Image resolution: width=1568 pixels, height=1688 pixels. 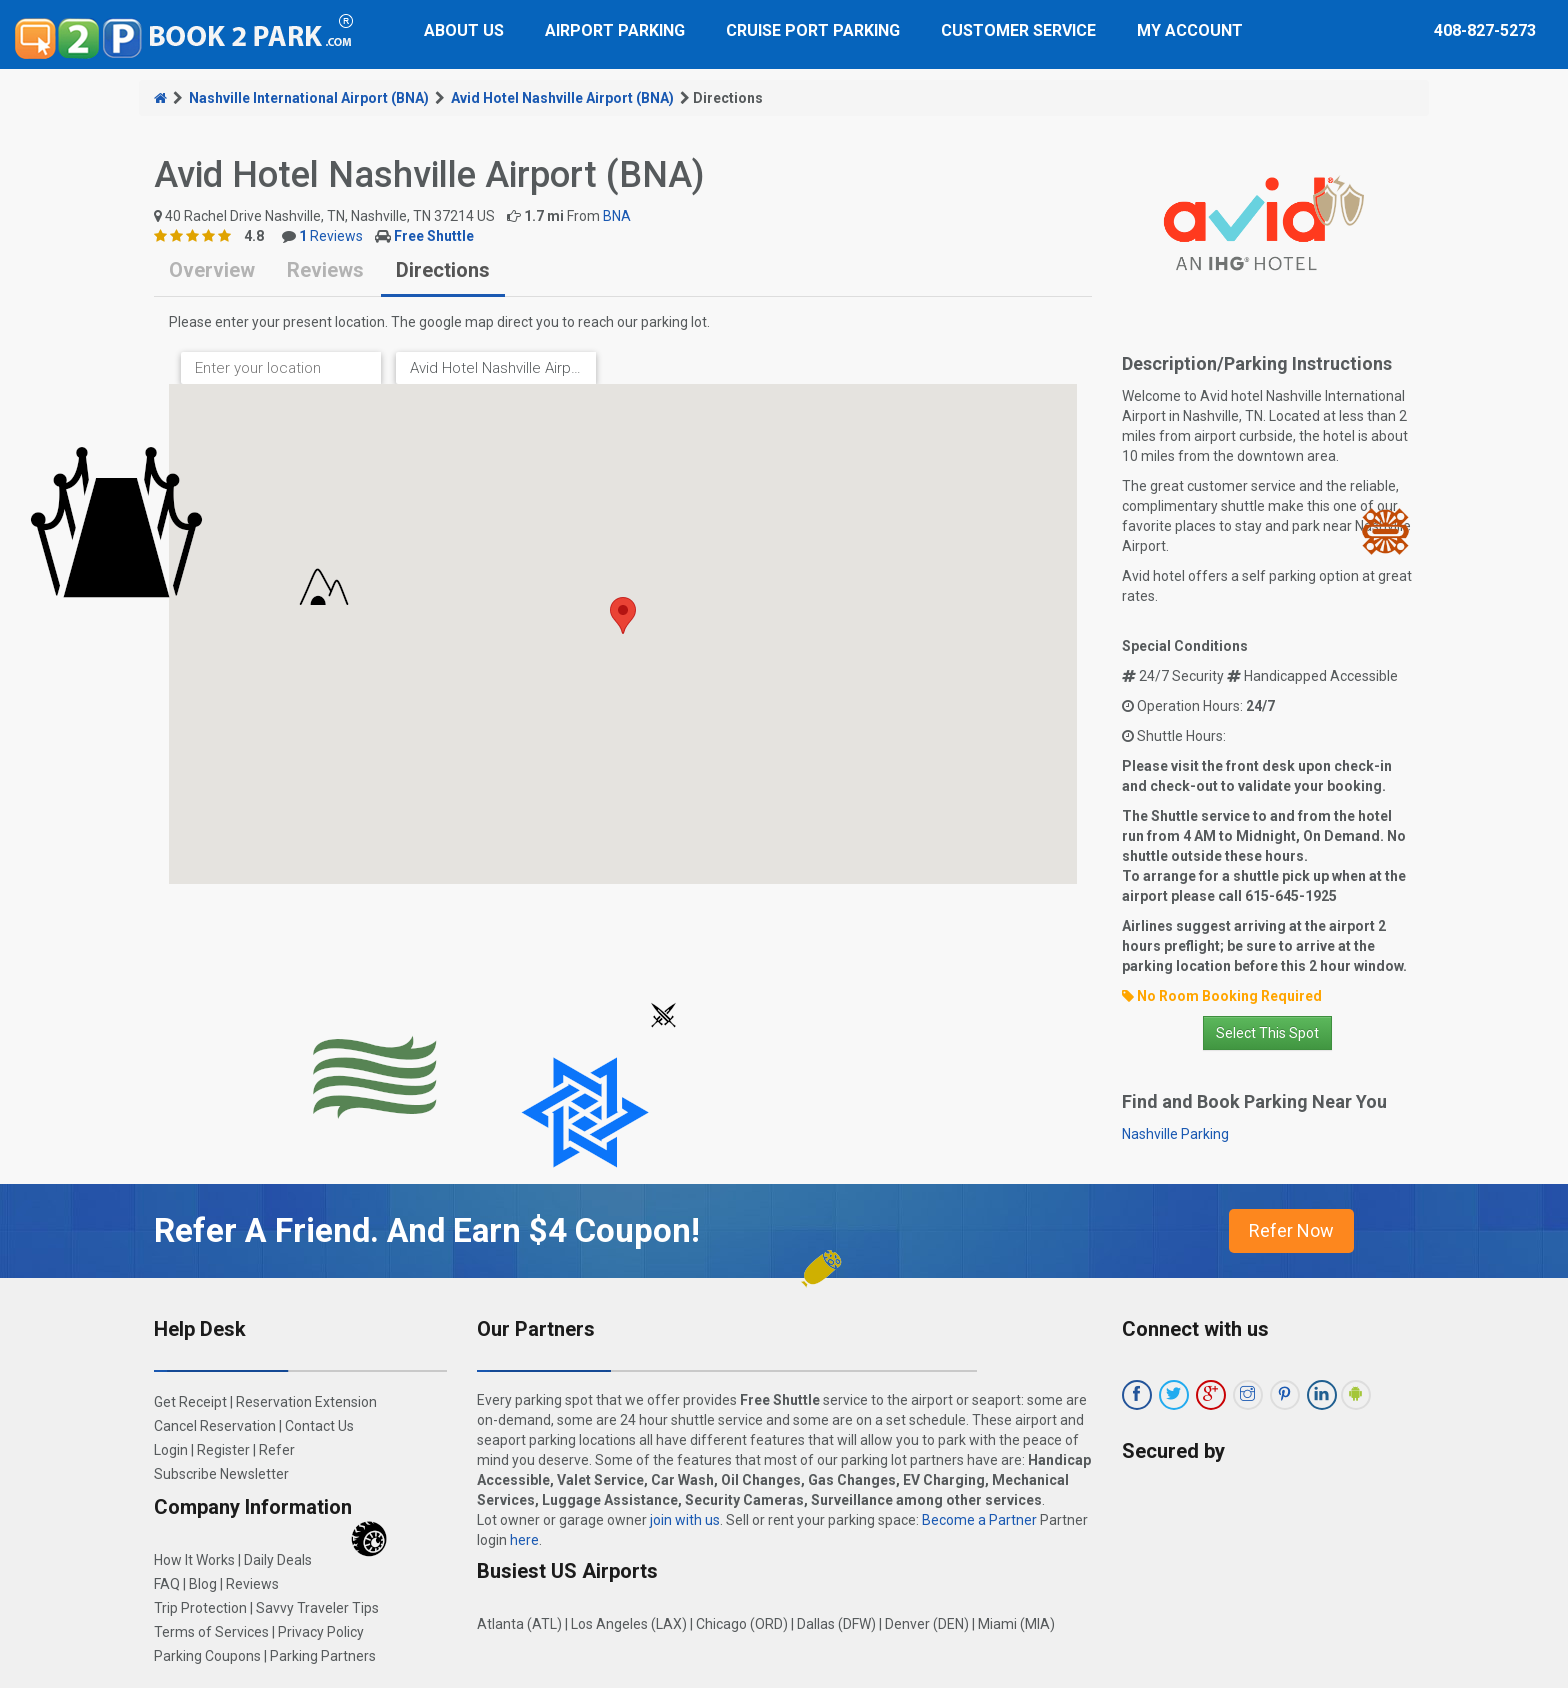 What do you see at coordinates (374, 1075) in the screenshot?
I see `indicates water or ocean-related content` at bounding box center [374, 1075].